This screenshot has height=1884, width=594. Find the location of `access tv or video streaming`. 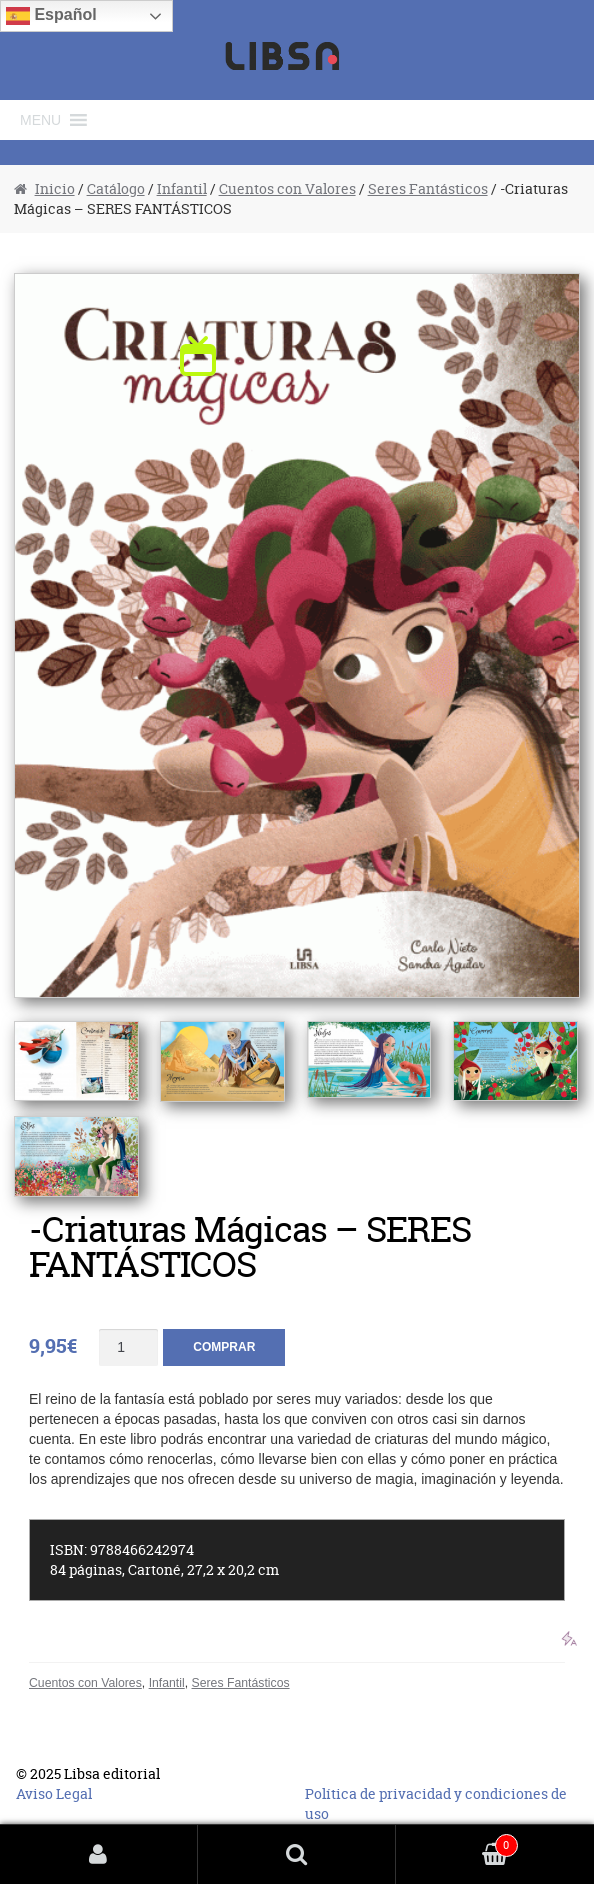

access tv or video streaming is located at coordinates (198, 356).